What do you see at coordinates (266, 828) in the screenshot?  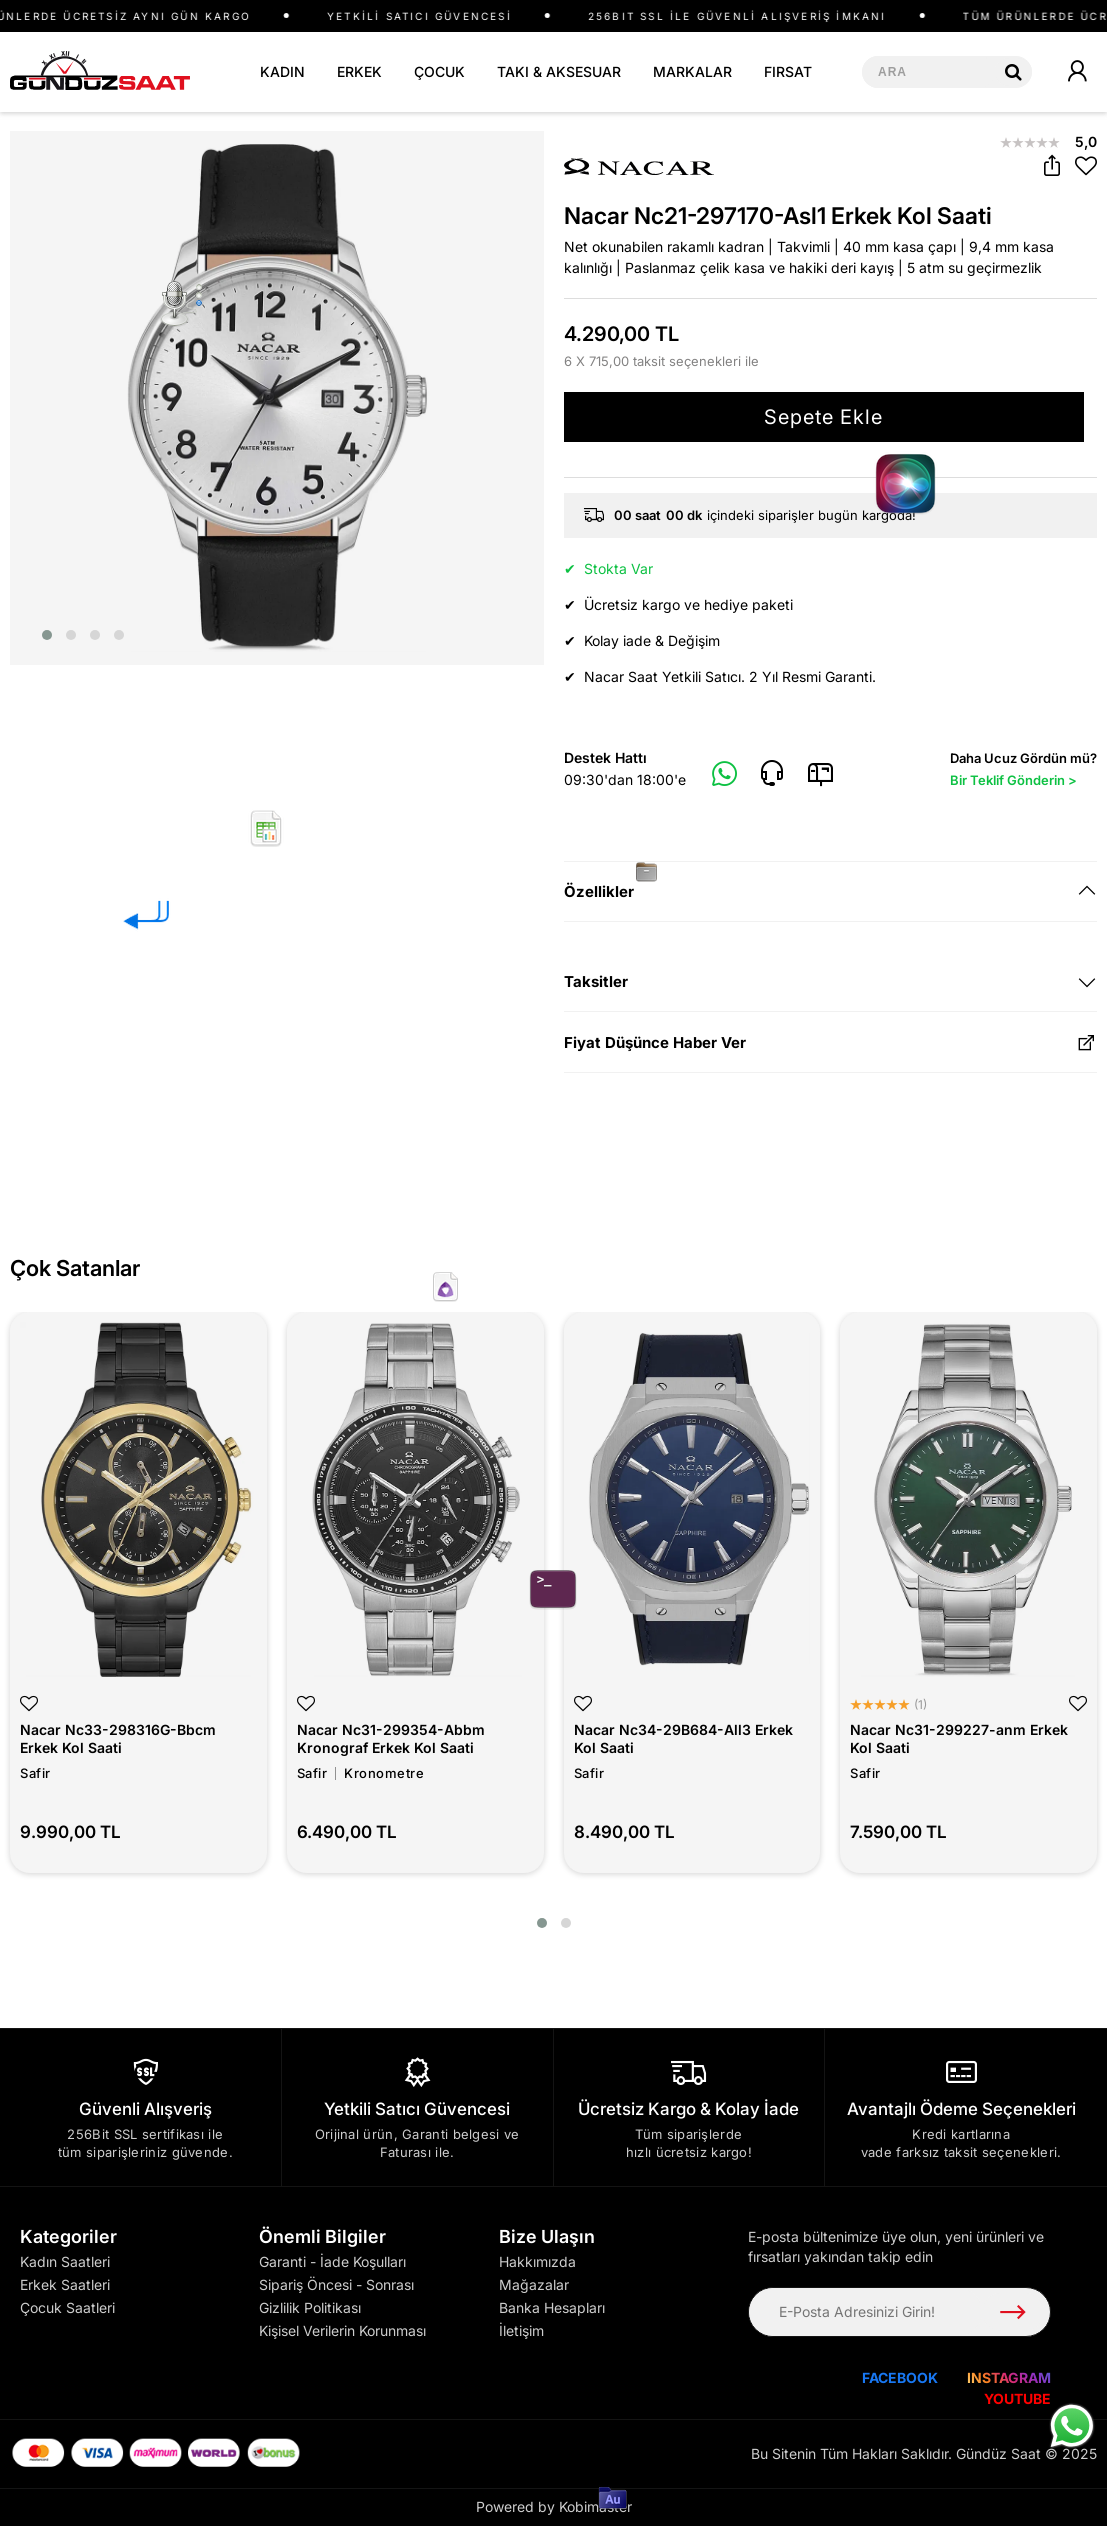 I see `open a spreadsheet file` at bounding box center [266, 828].